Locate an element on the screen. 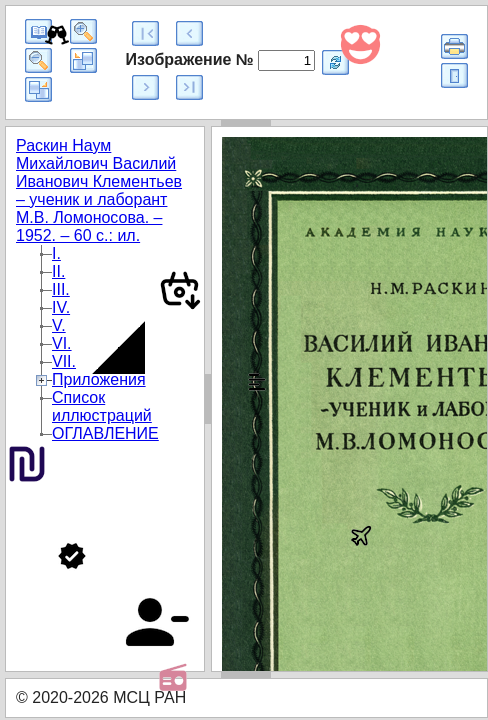  remove a contact or friend is located at coordinates (156, 622).